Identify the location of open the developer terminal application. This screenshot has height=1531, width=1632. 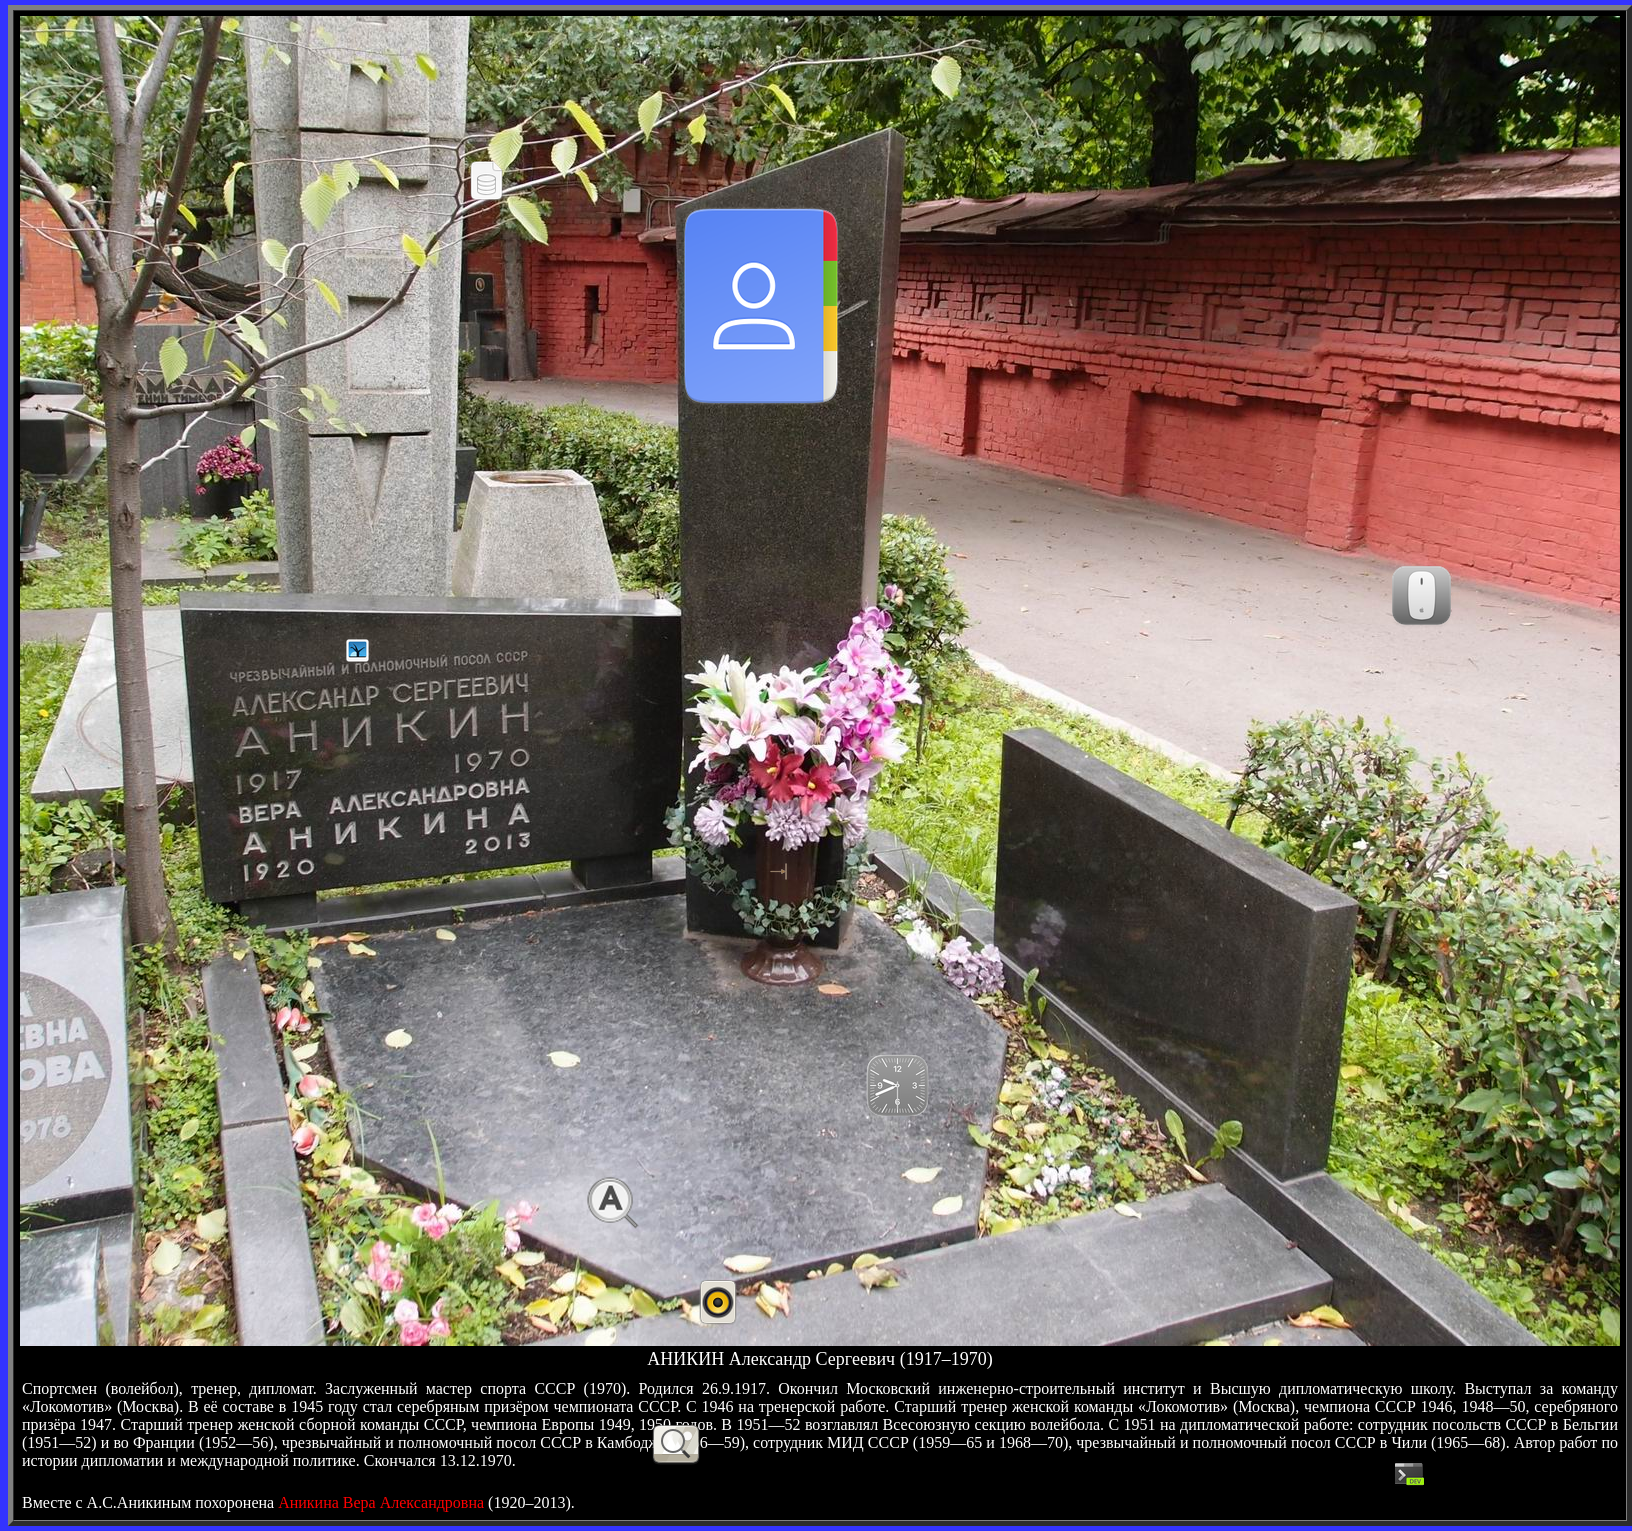
(1409, 1473).